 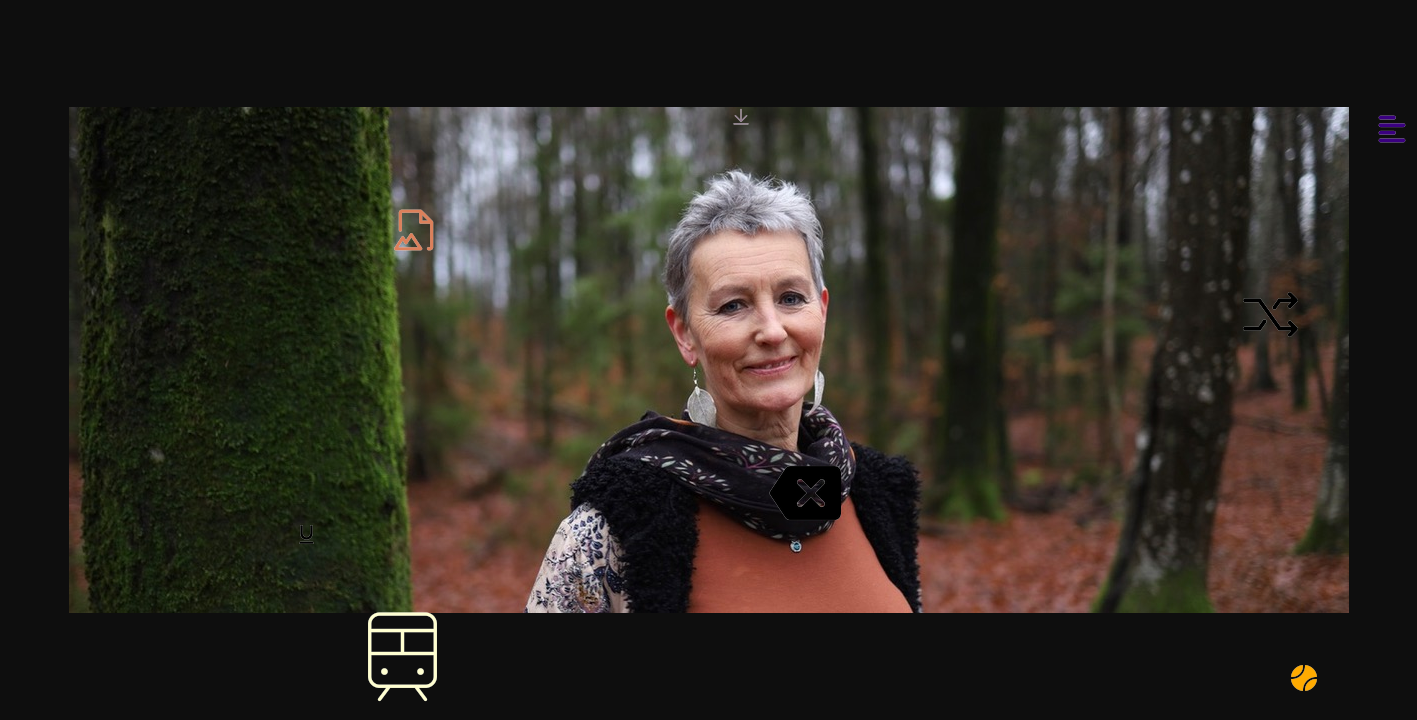 I want to click on apply underline formatting to selected text, so click(x=306, y=534).